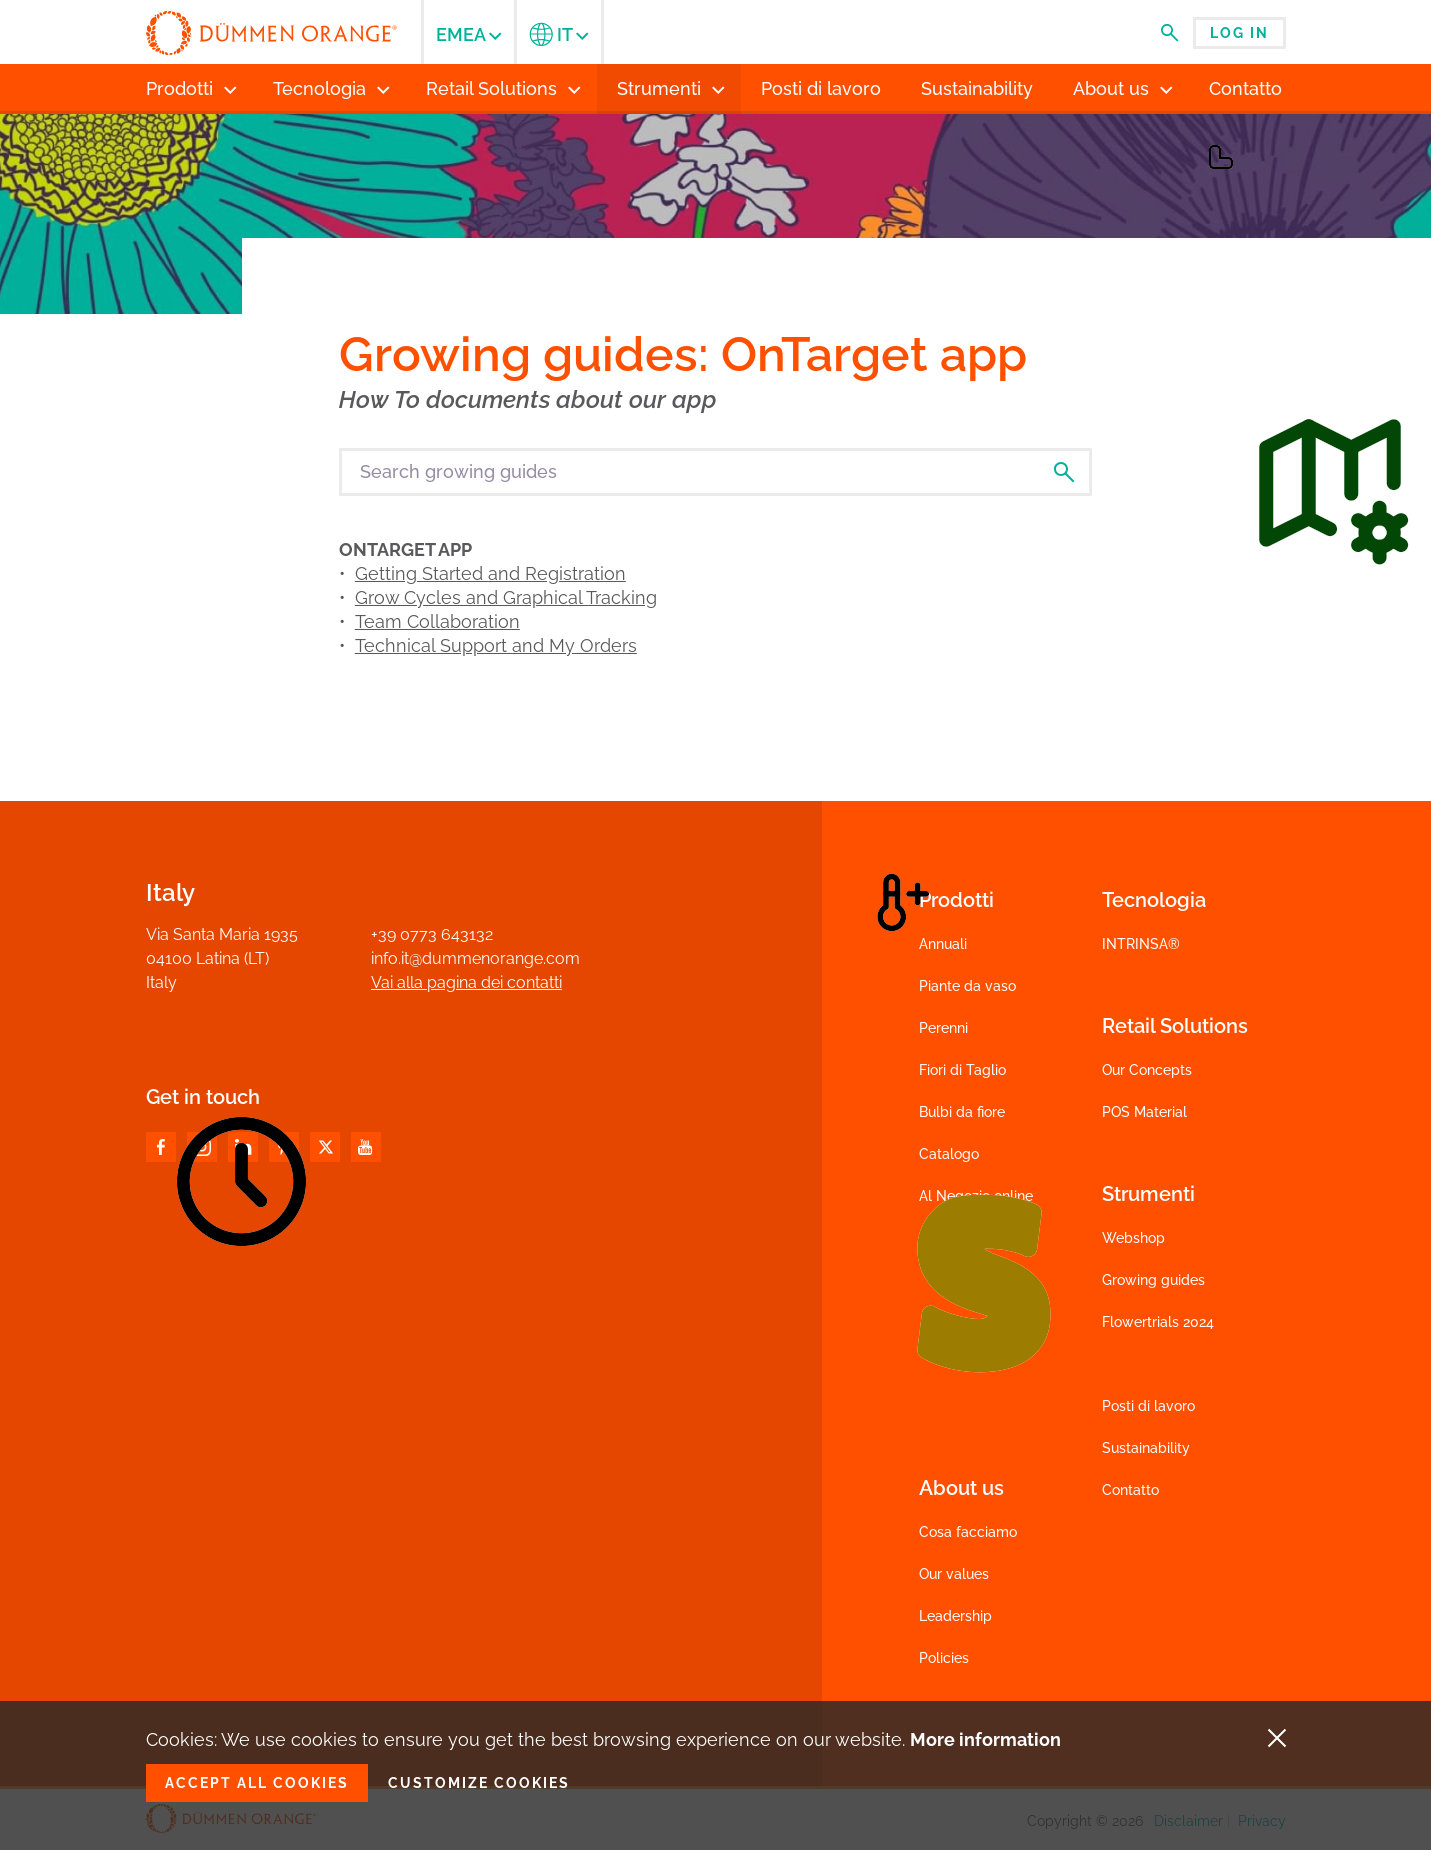 The height and width of the screenshot is (1850, 1431). Describe the element at coordinates (979, 1283) in the screenshot. I see `connect to stripe payment processing` at that location.